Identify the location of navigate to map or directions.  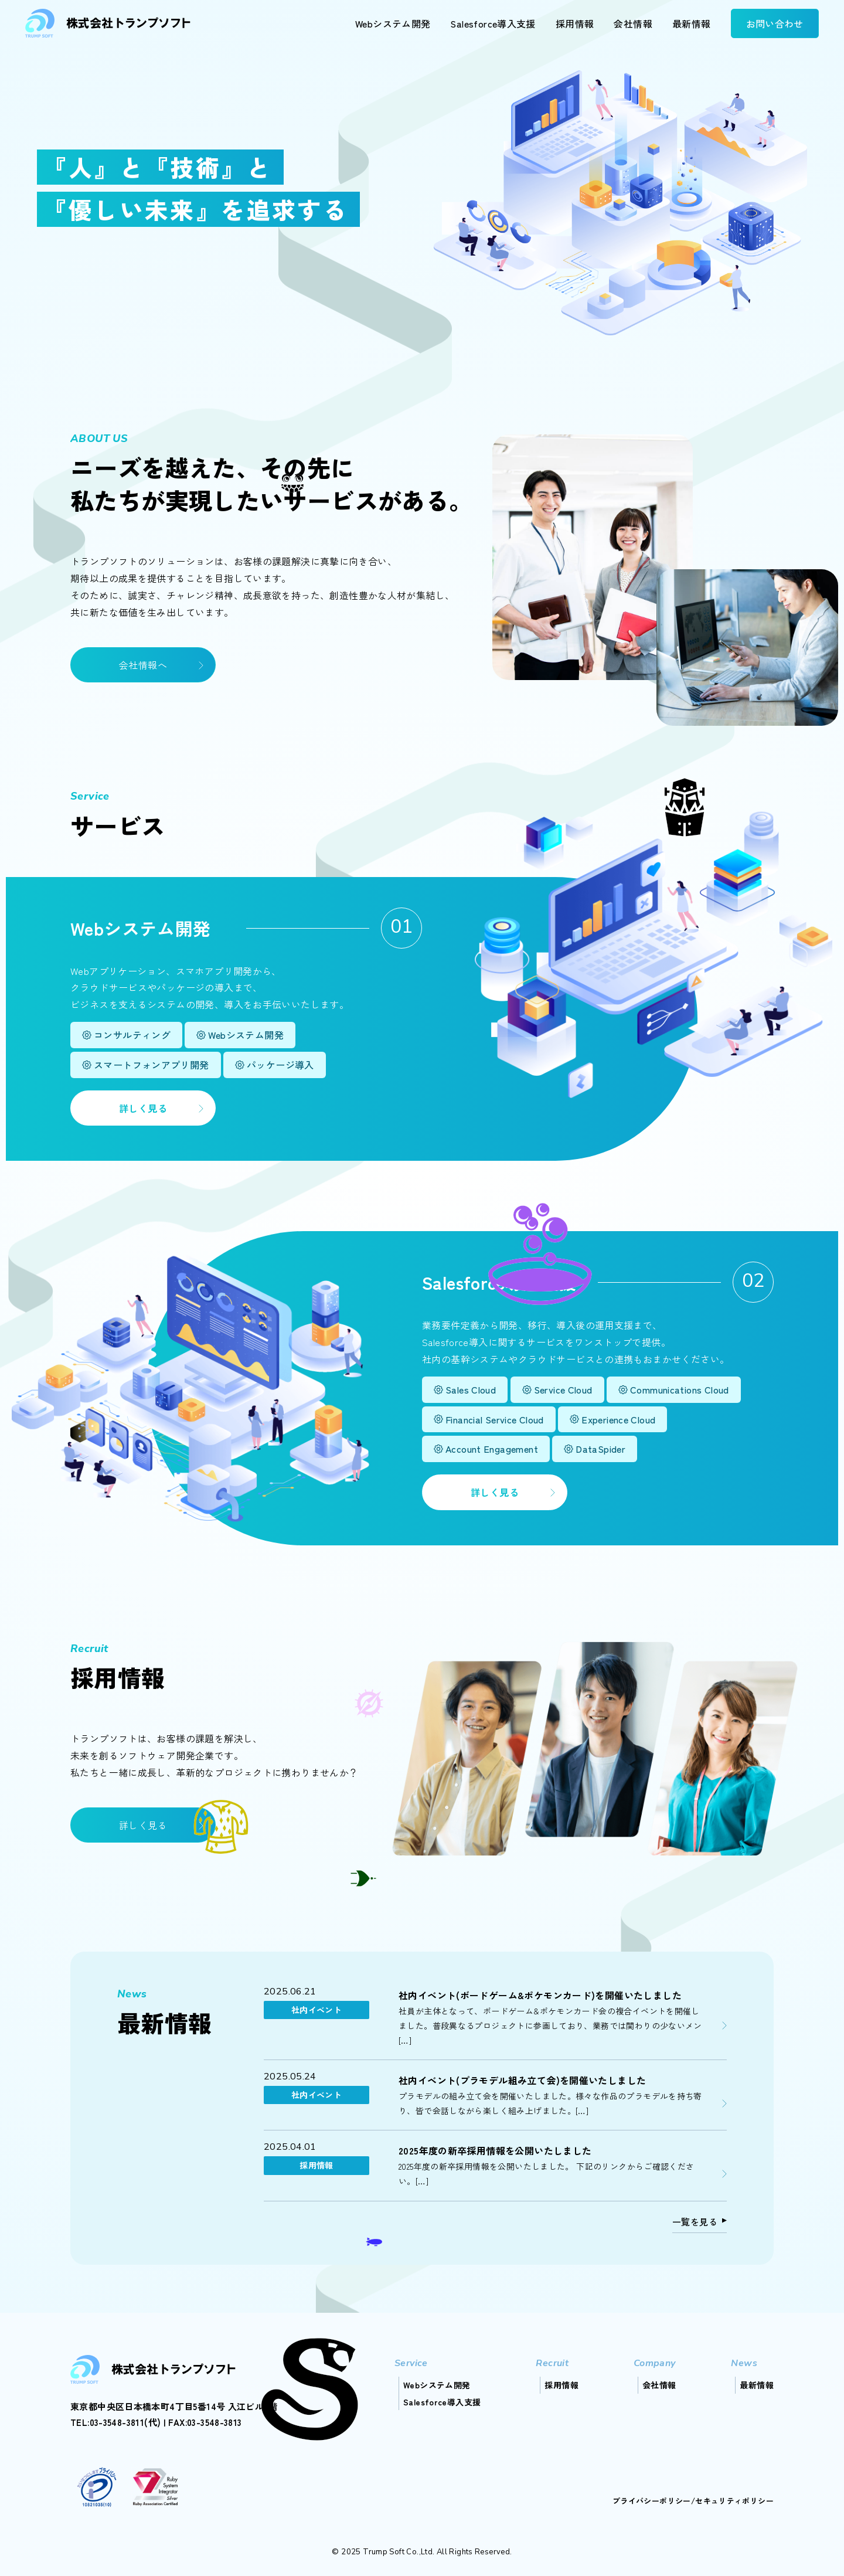
(369, 1703).